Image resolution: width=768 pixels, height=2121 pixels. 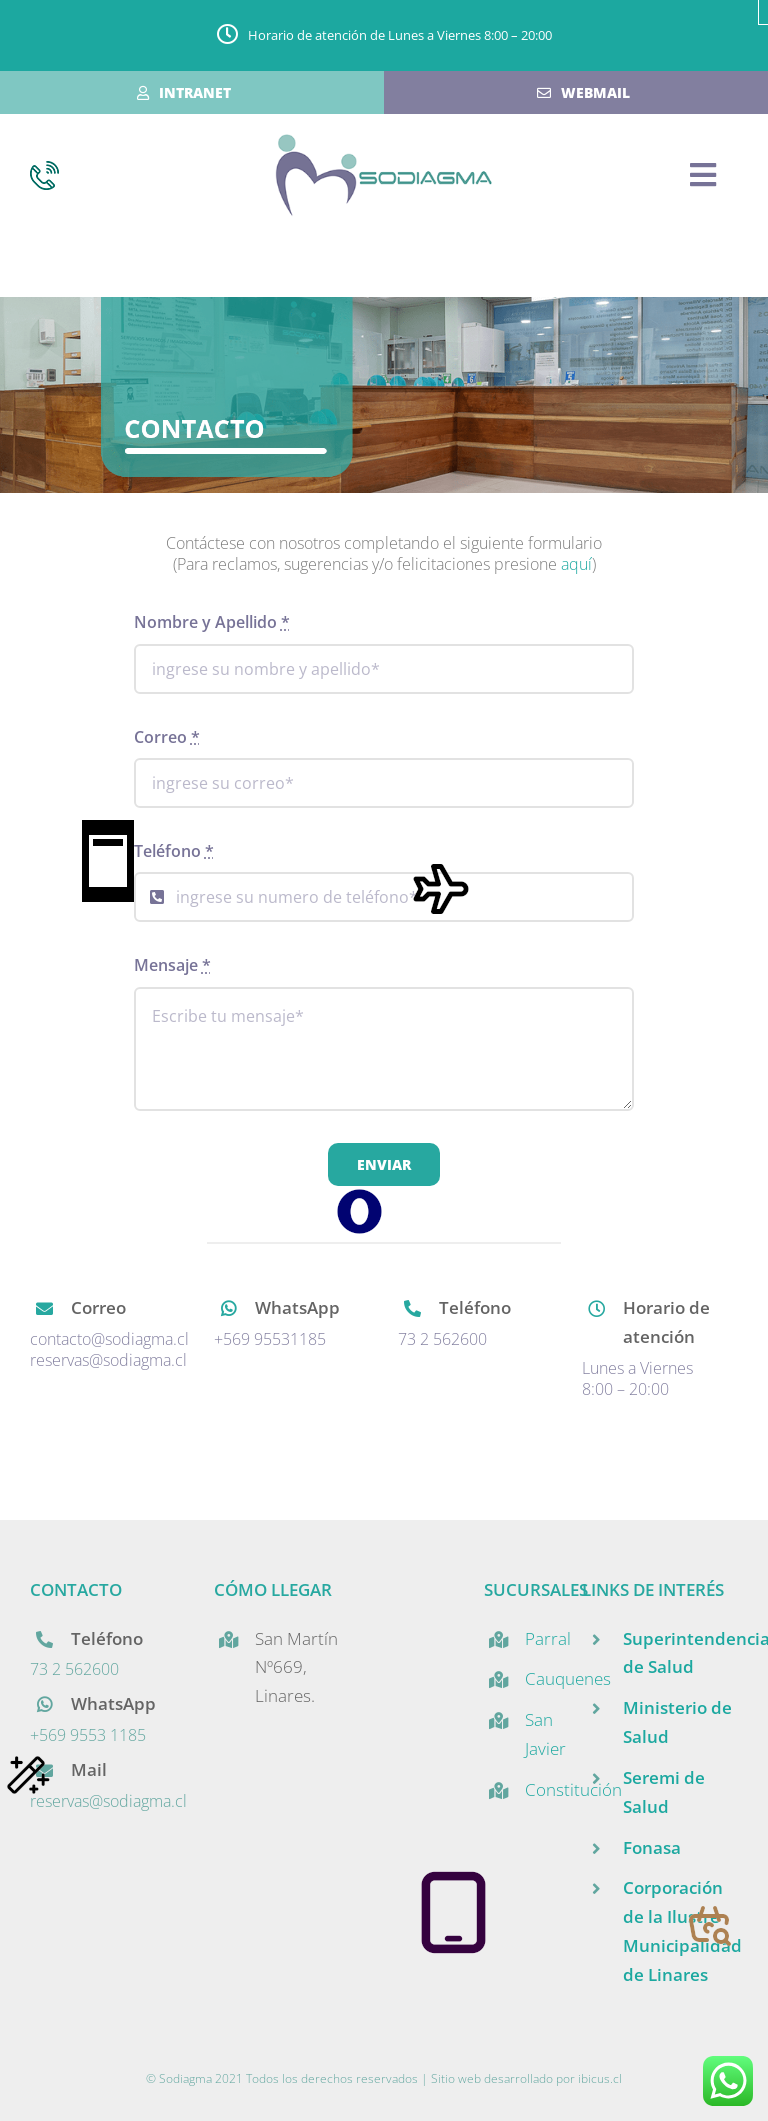 I want to click on switch to tablet view or layout, so click(x=453, y=1912).